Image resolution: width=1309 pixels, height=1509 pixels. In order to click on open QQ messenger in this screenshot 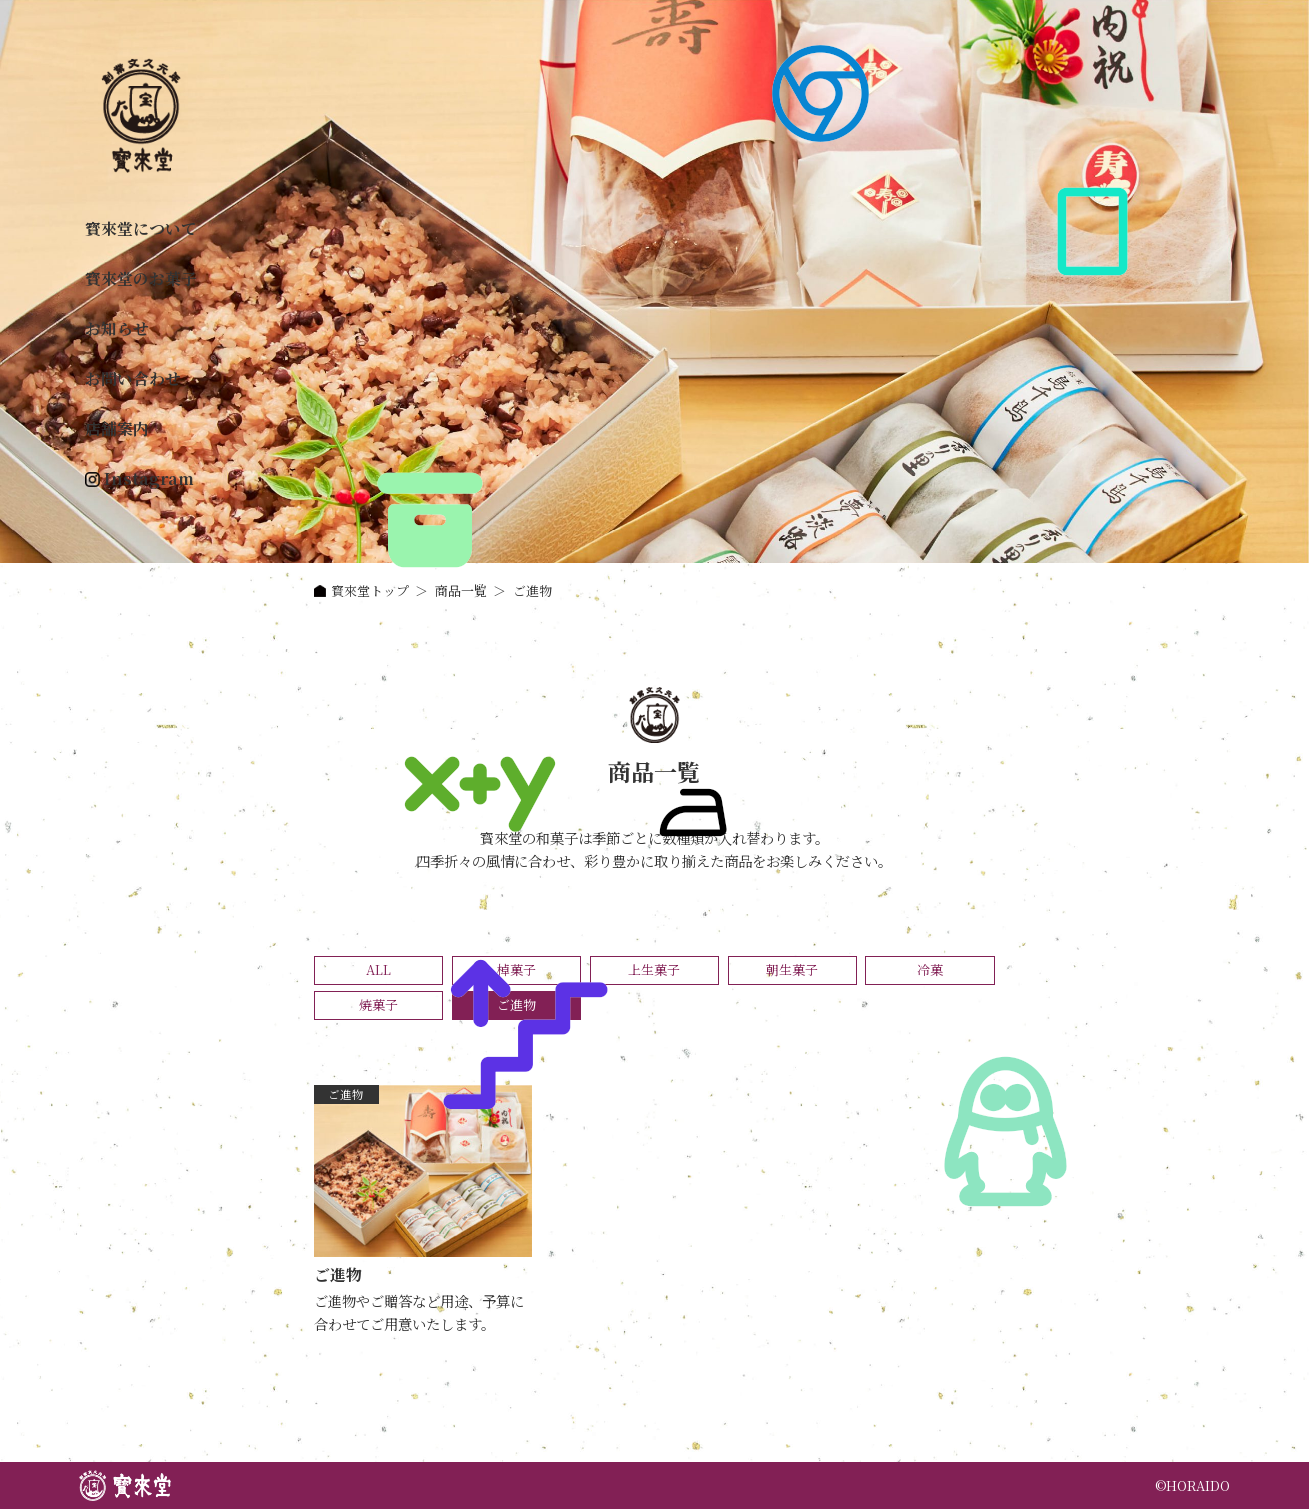, I will do `click(1005, 1131)`.